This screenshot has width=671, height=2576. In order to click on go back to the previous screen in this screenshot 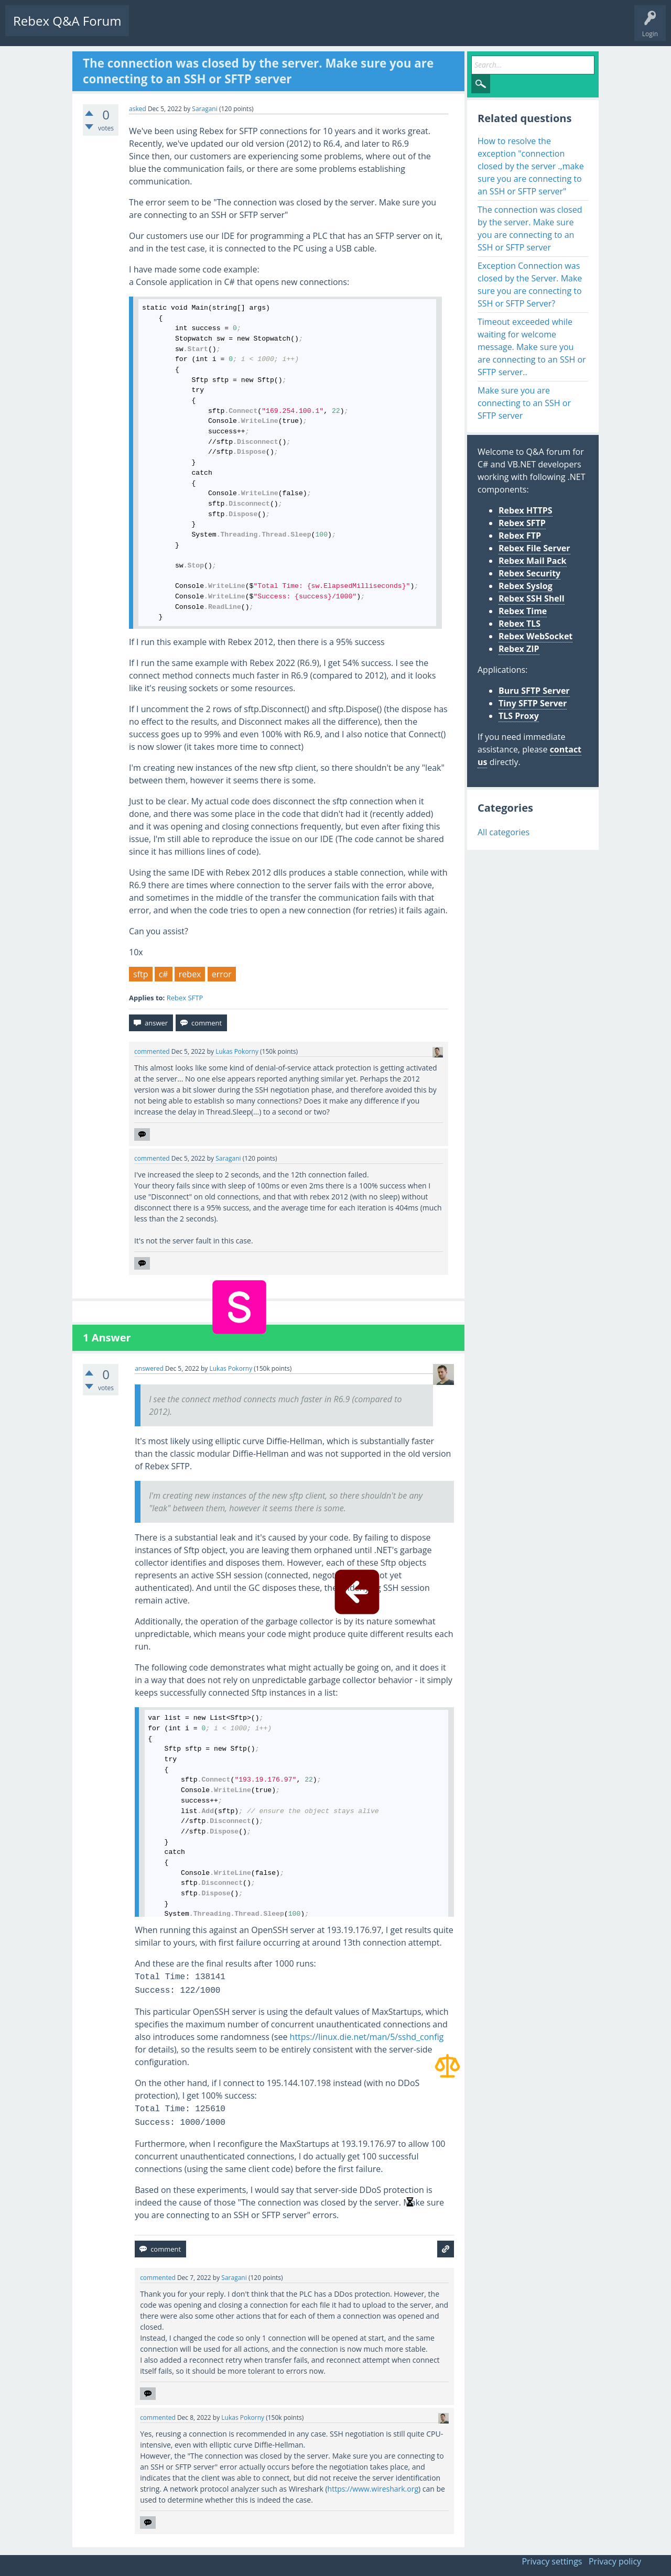, I will do `click(357, 1592)`.